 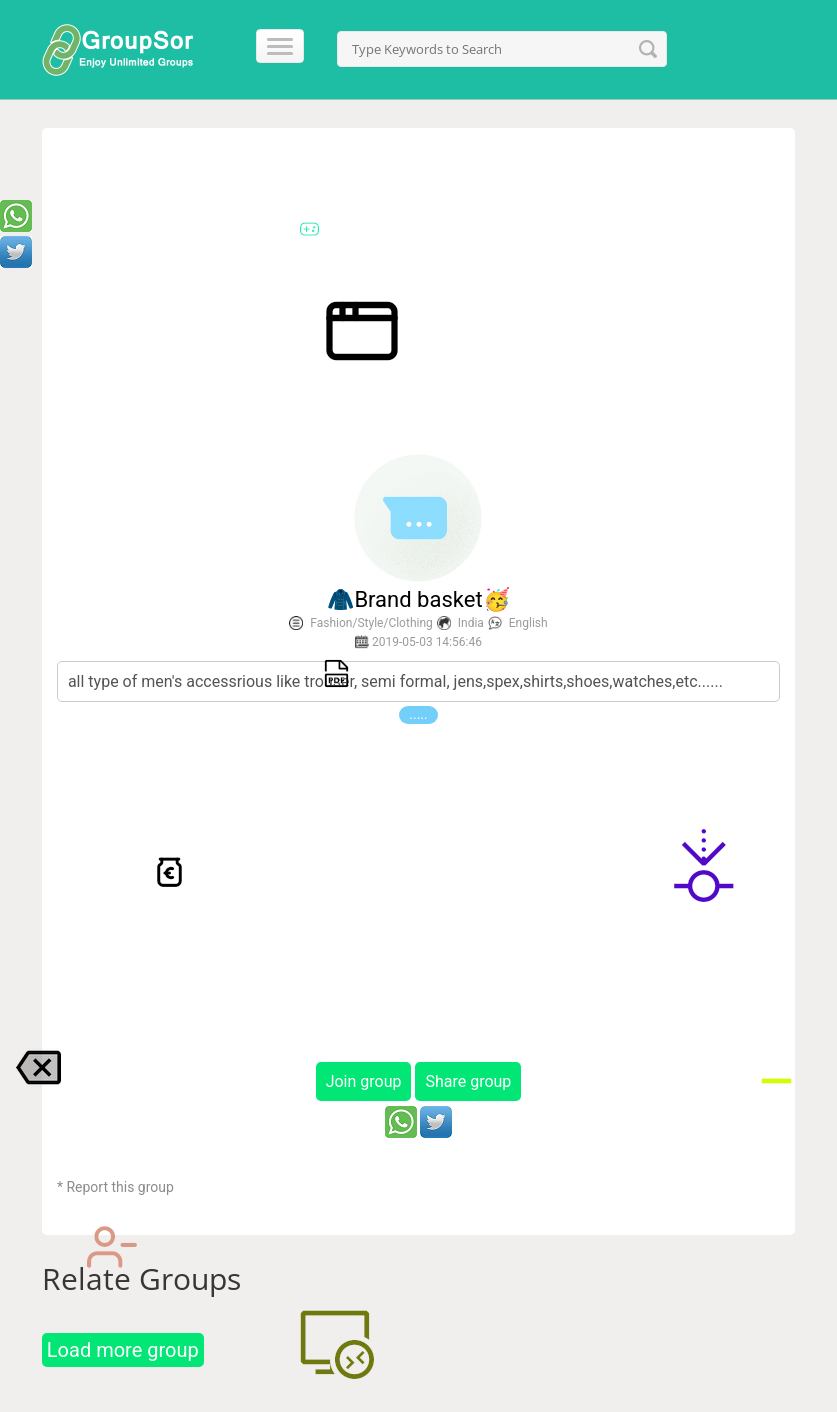 I want to click on access remote desktop connections, so click(x=336, y=1341).